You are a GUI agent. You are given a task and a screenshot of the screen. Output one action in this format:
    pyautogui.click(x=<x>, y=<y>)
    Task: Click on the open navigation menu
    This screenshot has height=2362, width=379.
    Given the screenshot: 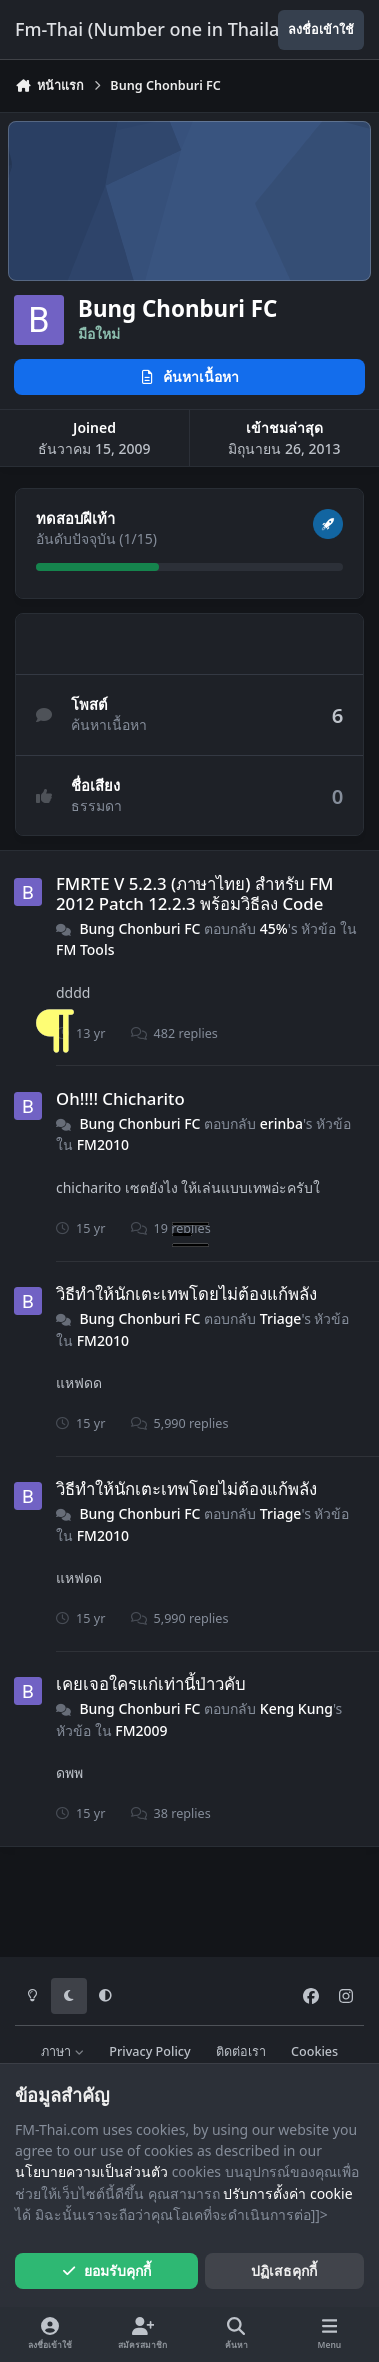 What is the action you would take?
    pyautogui.click(x=190, y=1234)
    